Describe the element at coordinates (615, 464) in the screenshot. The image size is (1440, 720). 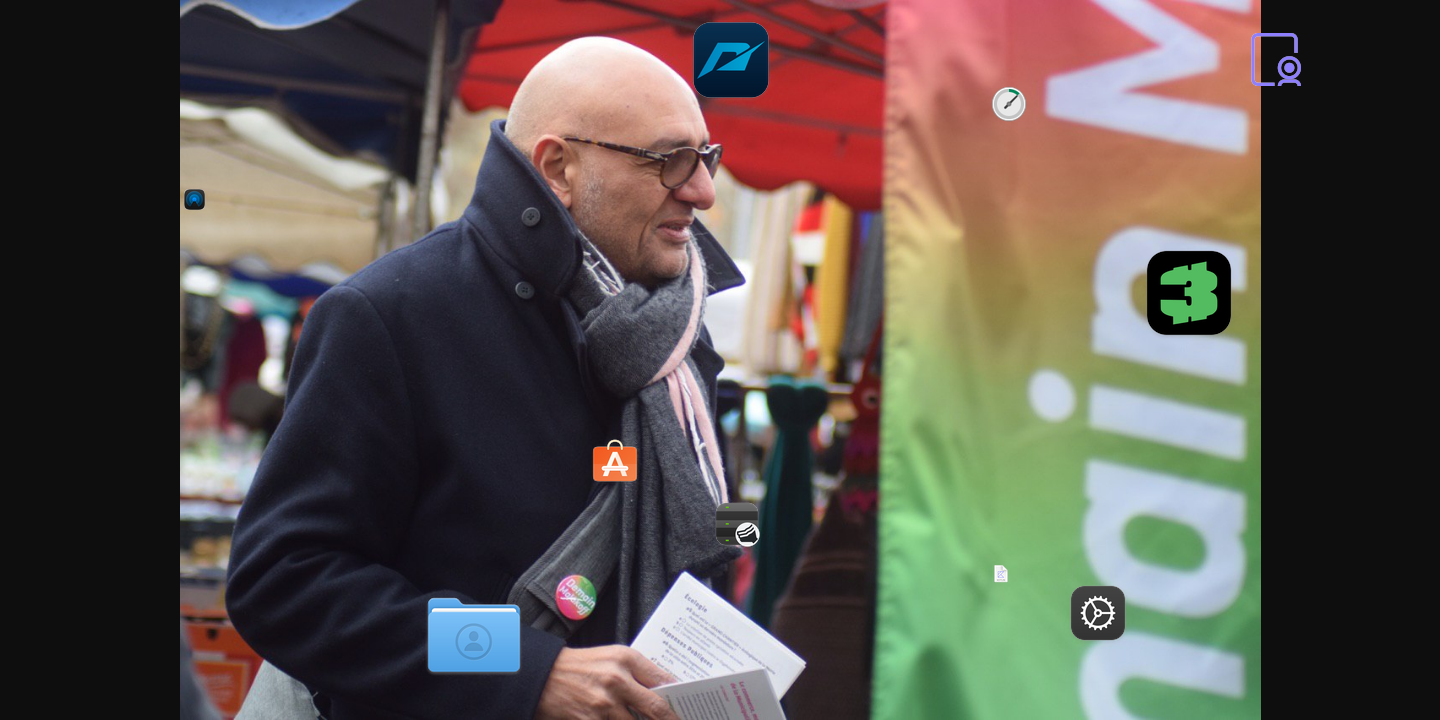
I see `open the ubuntu software center` at that location.